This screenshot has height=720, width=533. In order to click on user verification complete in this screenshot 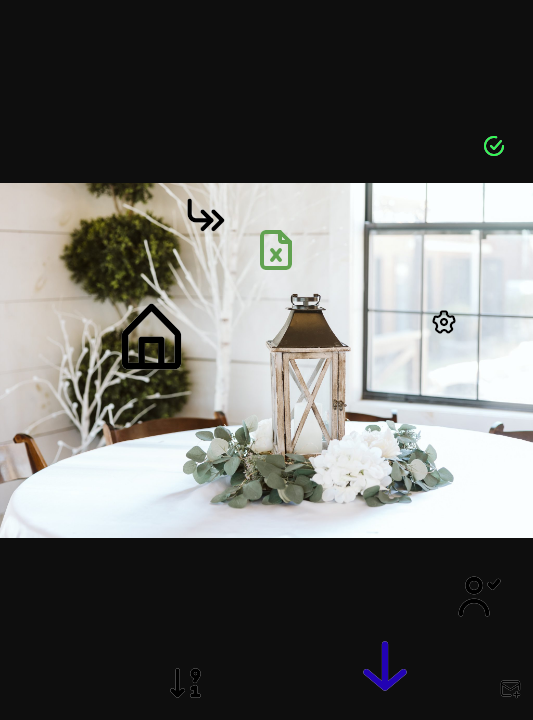, I will do `click(478, 596)`.